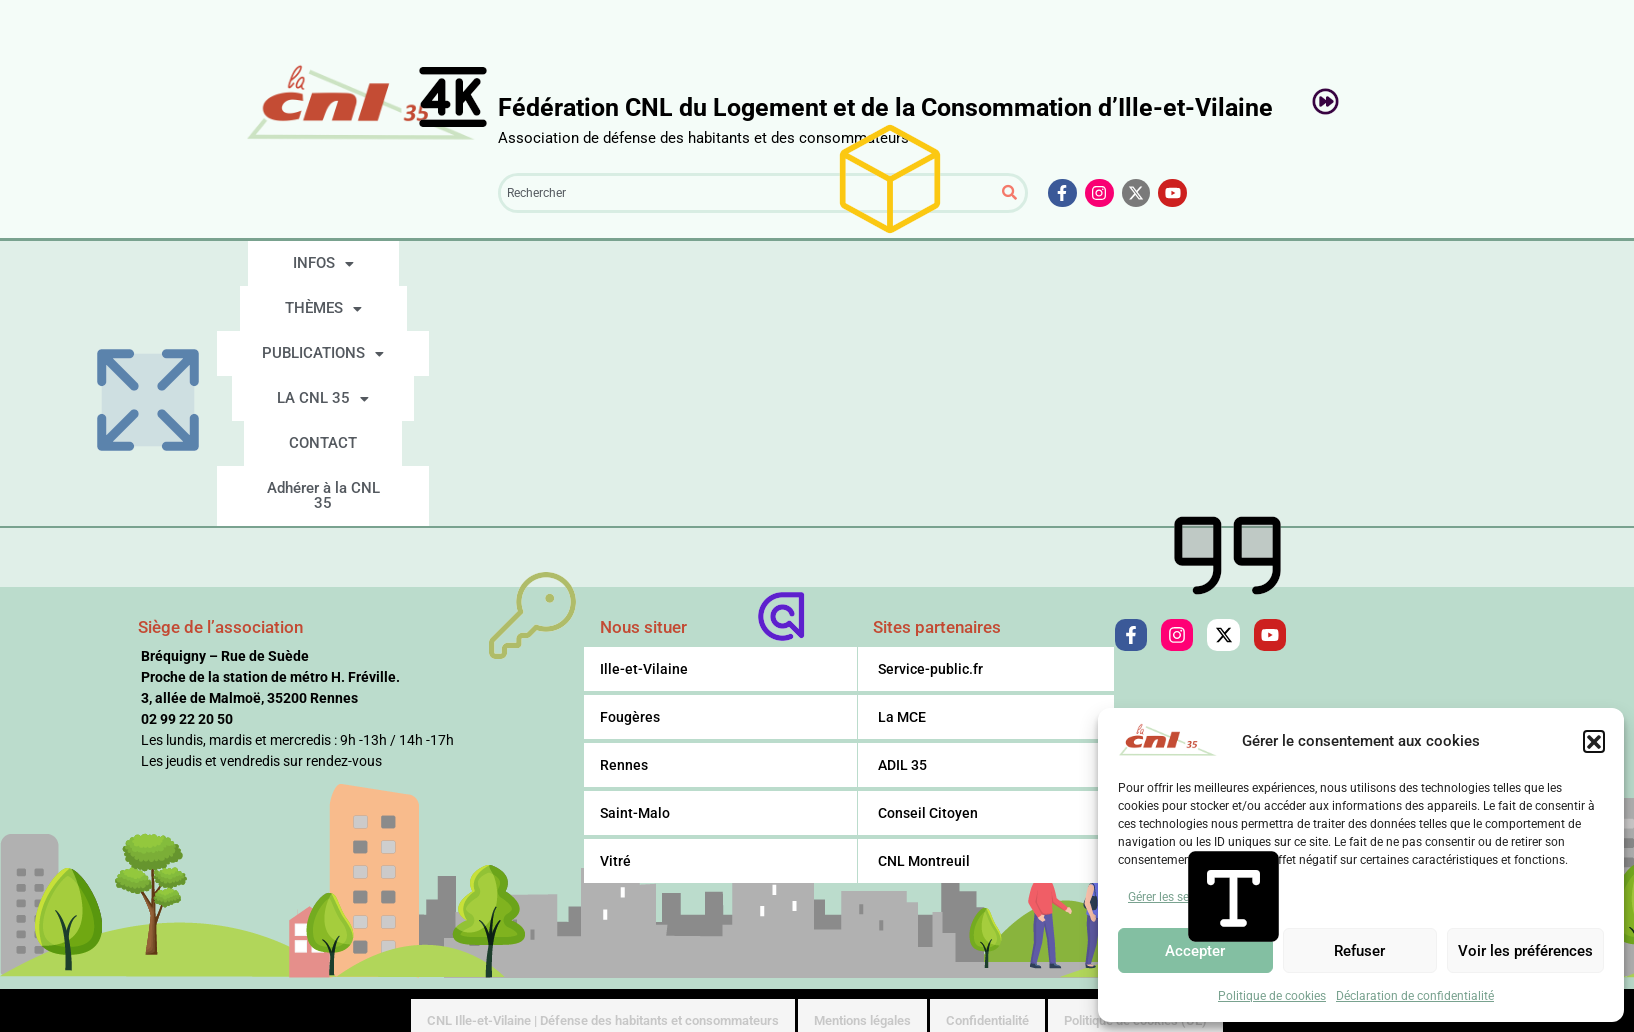  What do you see at coordinates (1325, 101) in the screenshot?
I see `skip forward in media playback` at bounding box center [1325, 101].